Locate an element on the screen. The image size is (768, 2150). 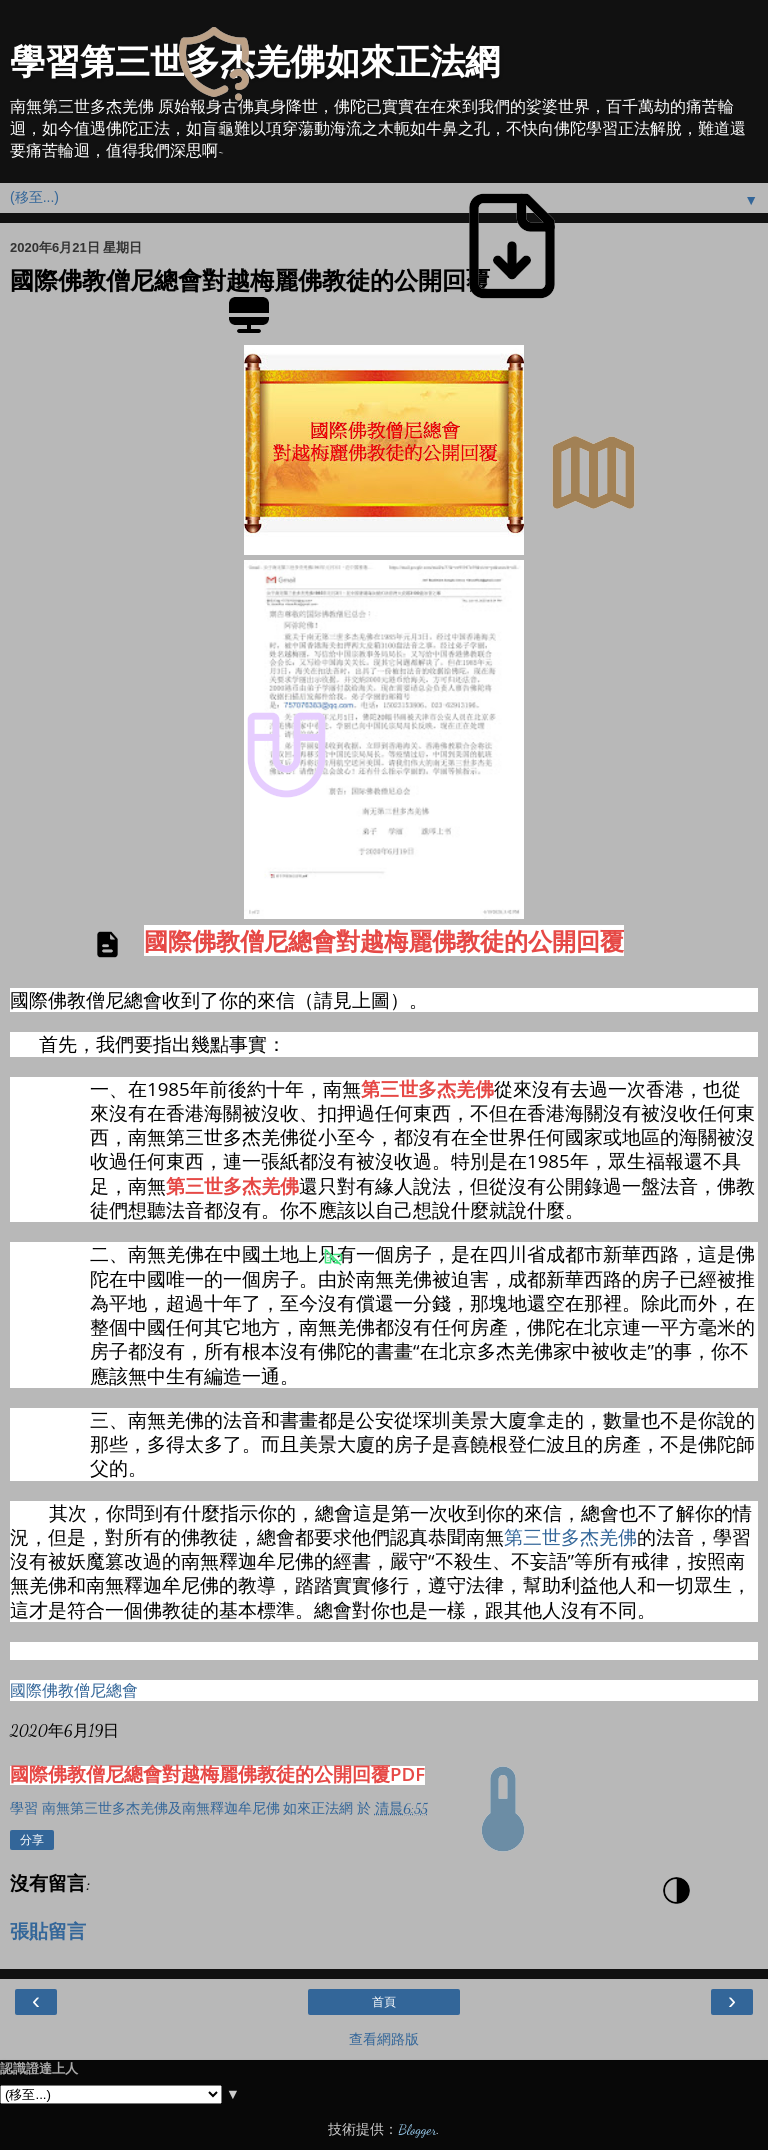
view document contents is located at coordinates (107, 944).